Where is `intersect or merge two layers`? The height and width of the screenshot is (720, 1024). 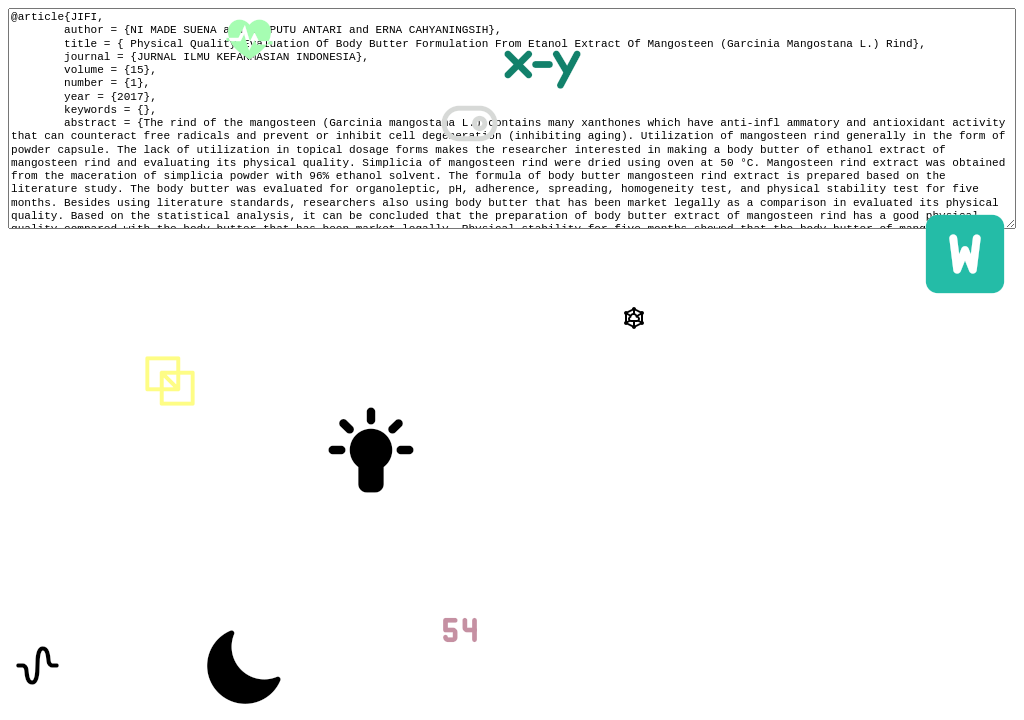 intersect or merge two layers is located at coordinates (170, 381).